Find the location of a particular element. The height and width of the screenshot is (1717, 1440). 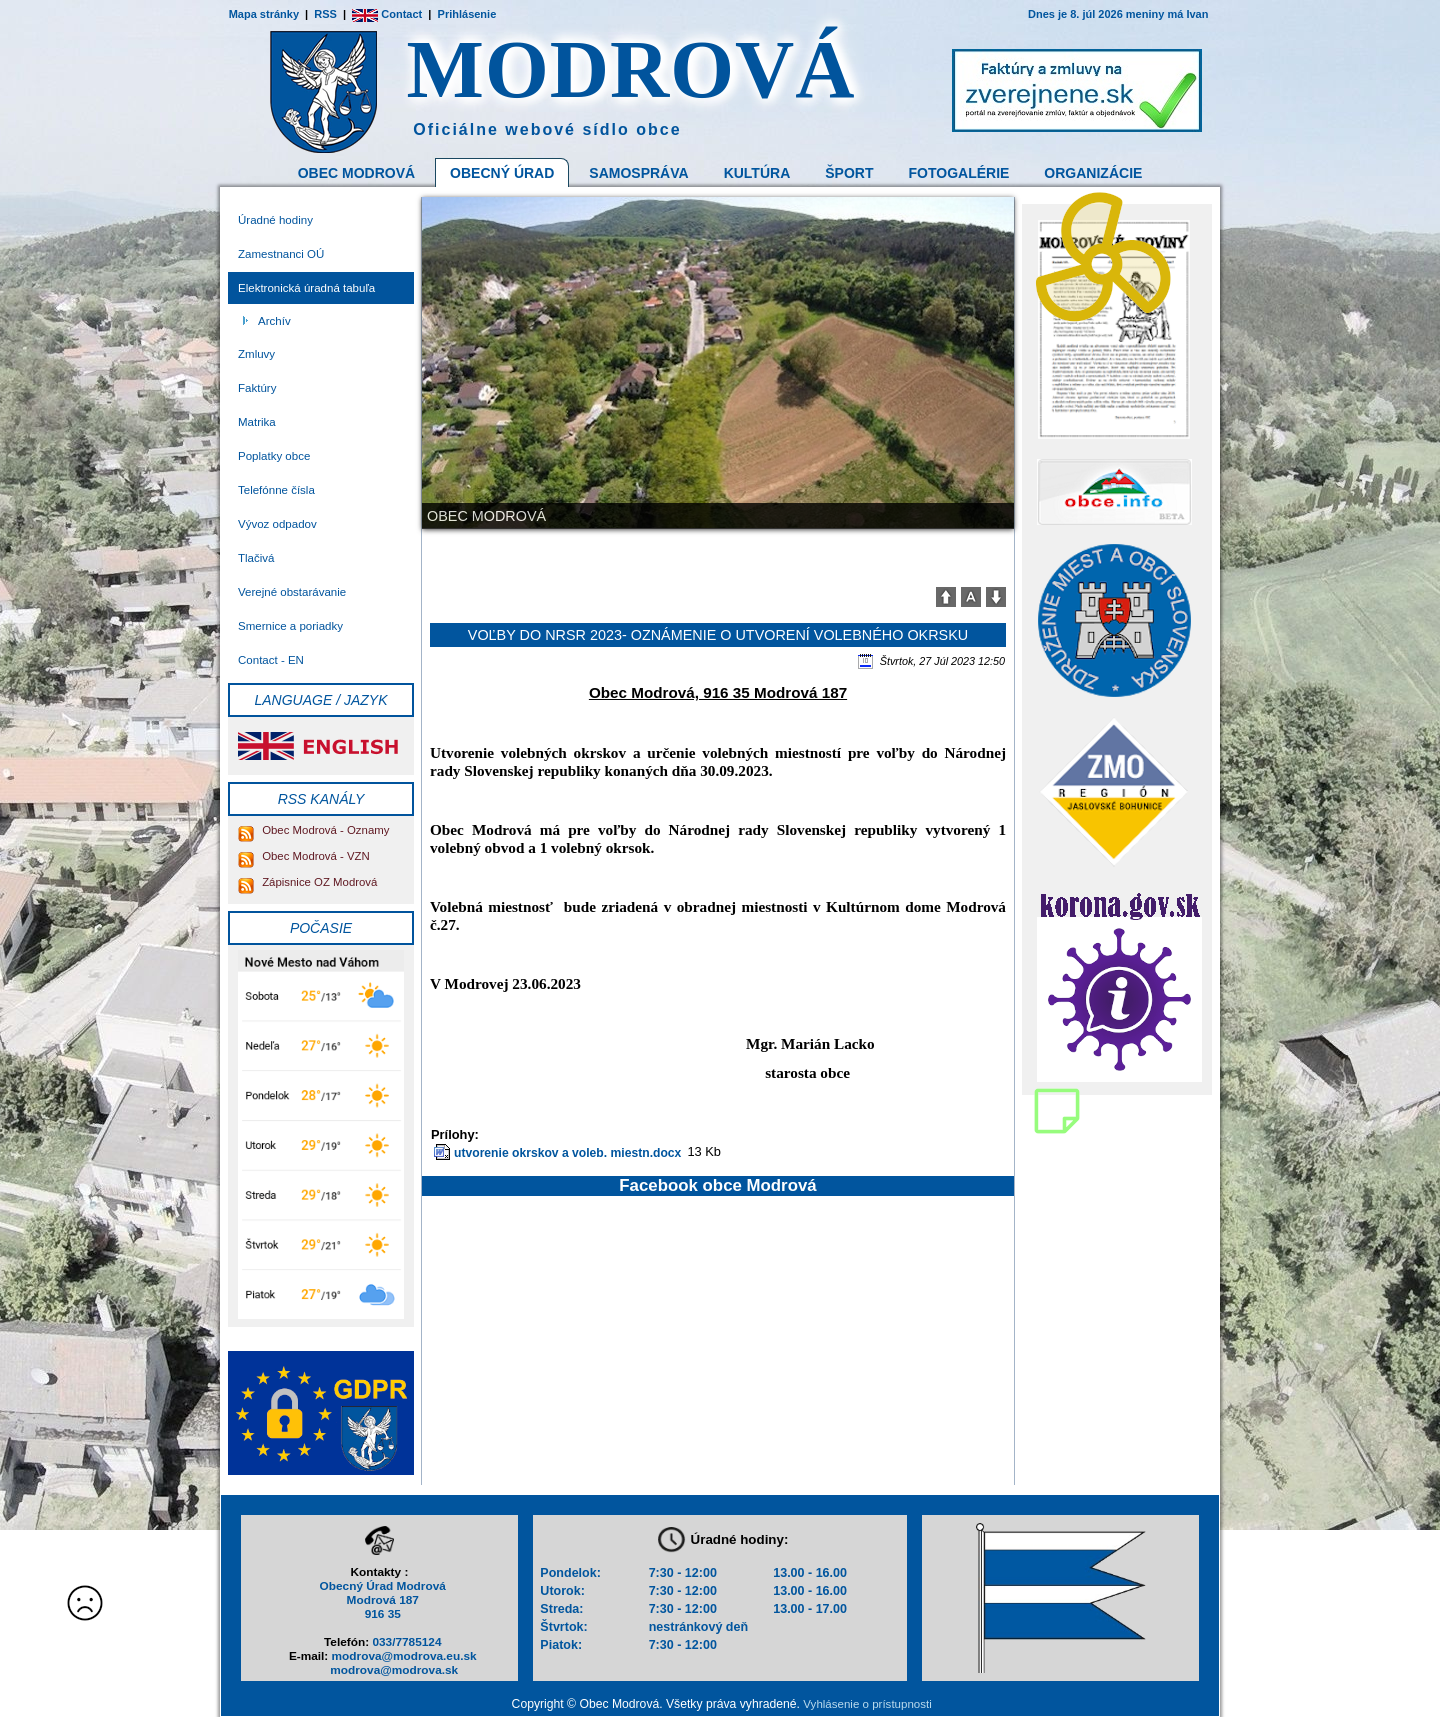

toggle fan or ventilation settings is located at coordinates (1102, 264).